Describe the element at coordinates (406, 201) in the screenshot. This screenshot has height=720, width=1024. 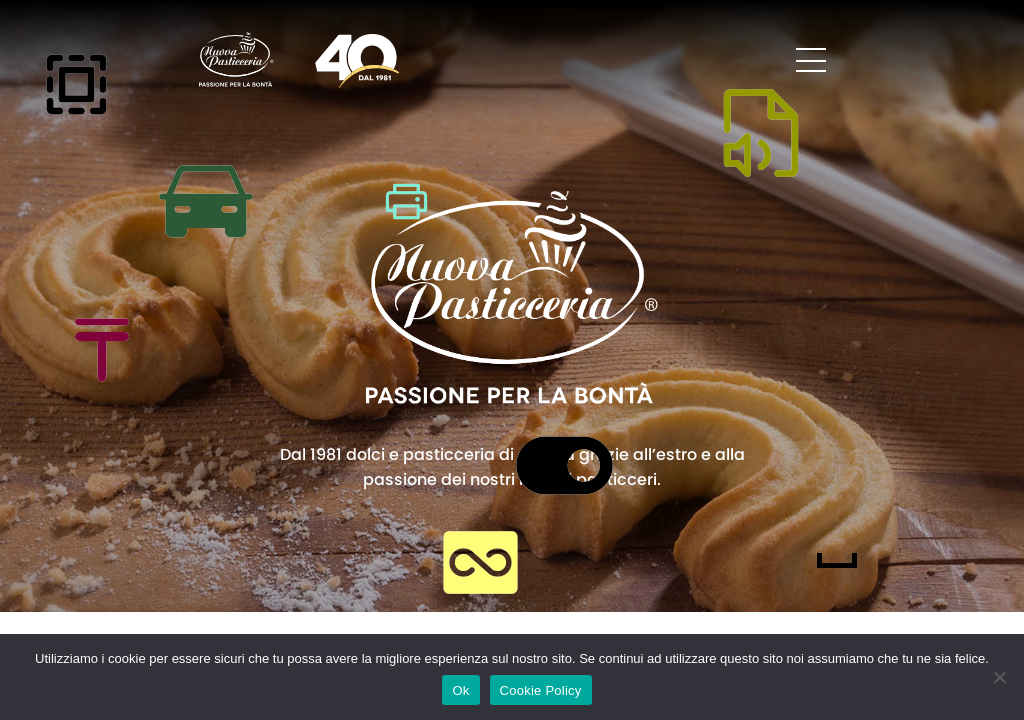
I see `print the current document` at that location.